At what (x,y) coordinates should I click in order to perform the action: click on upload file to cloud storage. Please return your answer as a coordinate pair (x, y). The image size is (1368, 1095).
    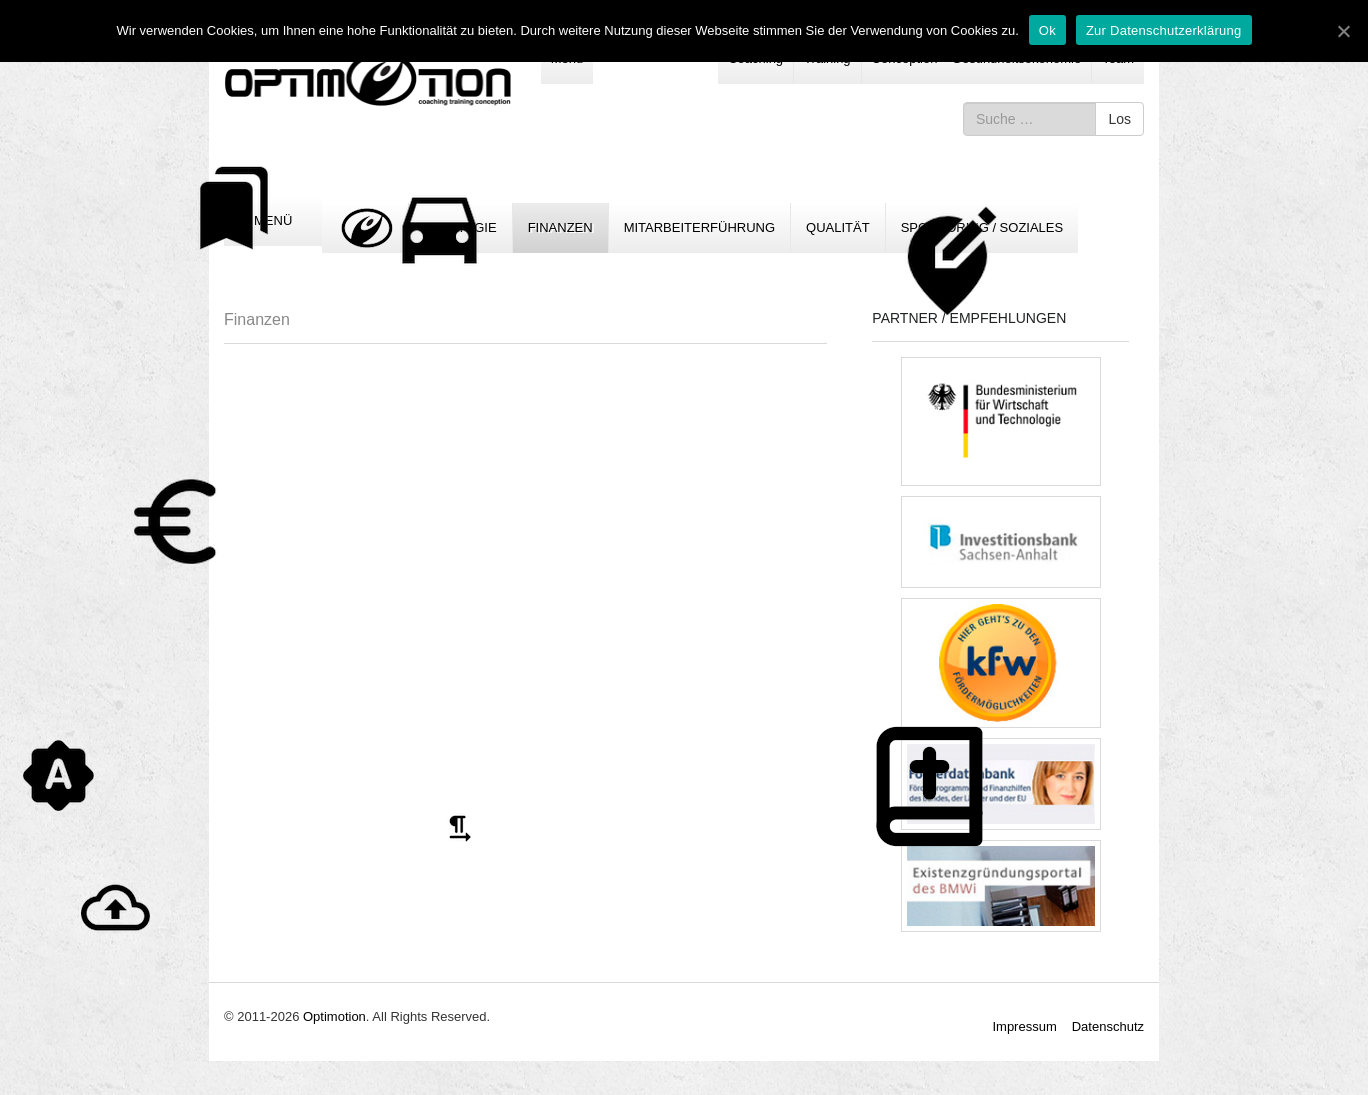
    Looking at the image, I should click on (115, 907).